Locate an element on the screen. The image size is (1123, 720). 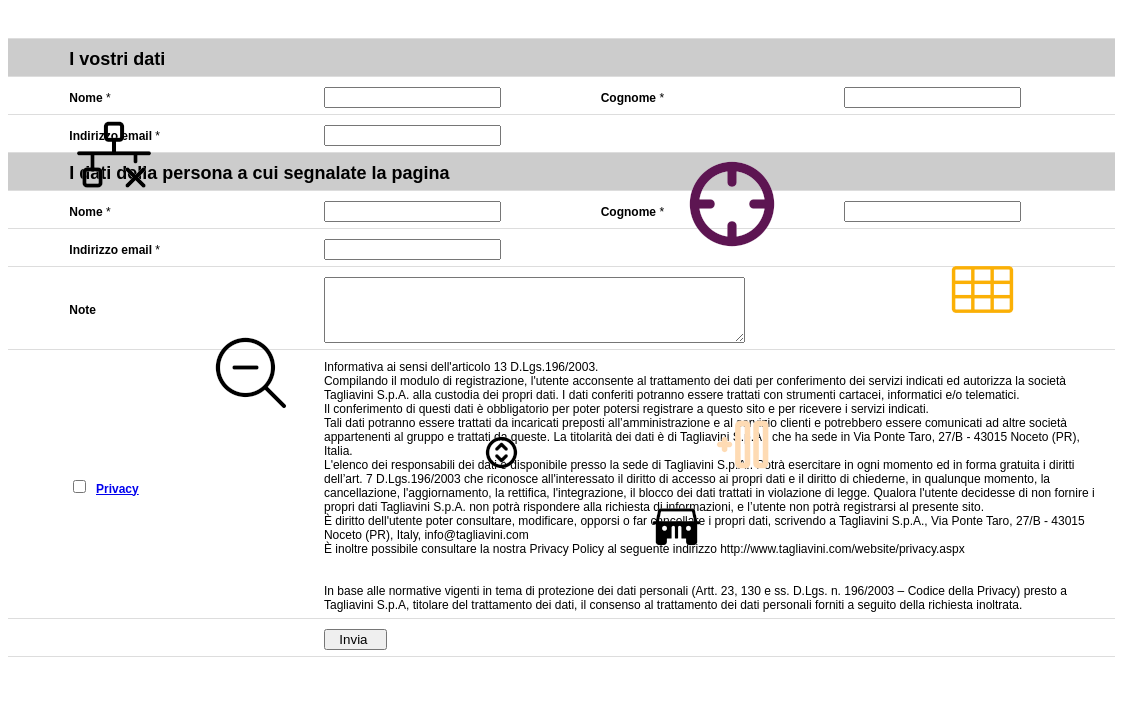
select off-road or adventure vehicle type is located at coordinates (676, 527).